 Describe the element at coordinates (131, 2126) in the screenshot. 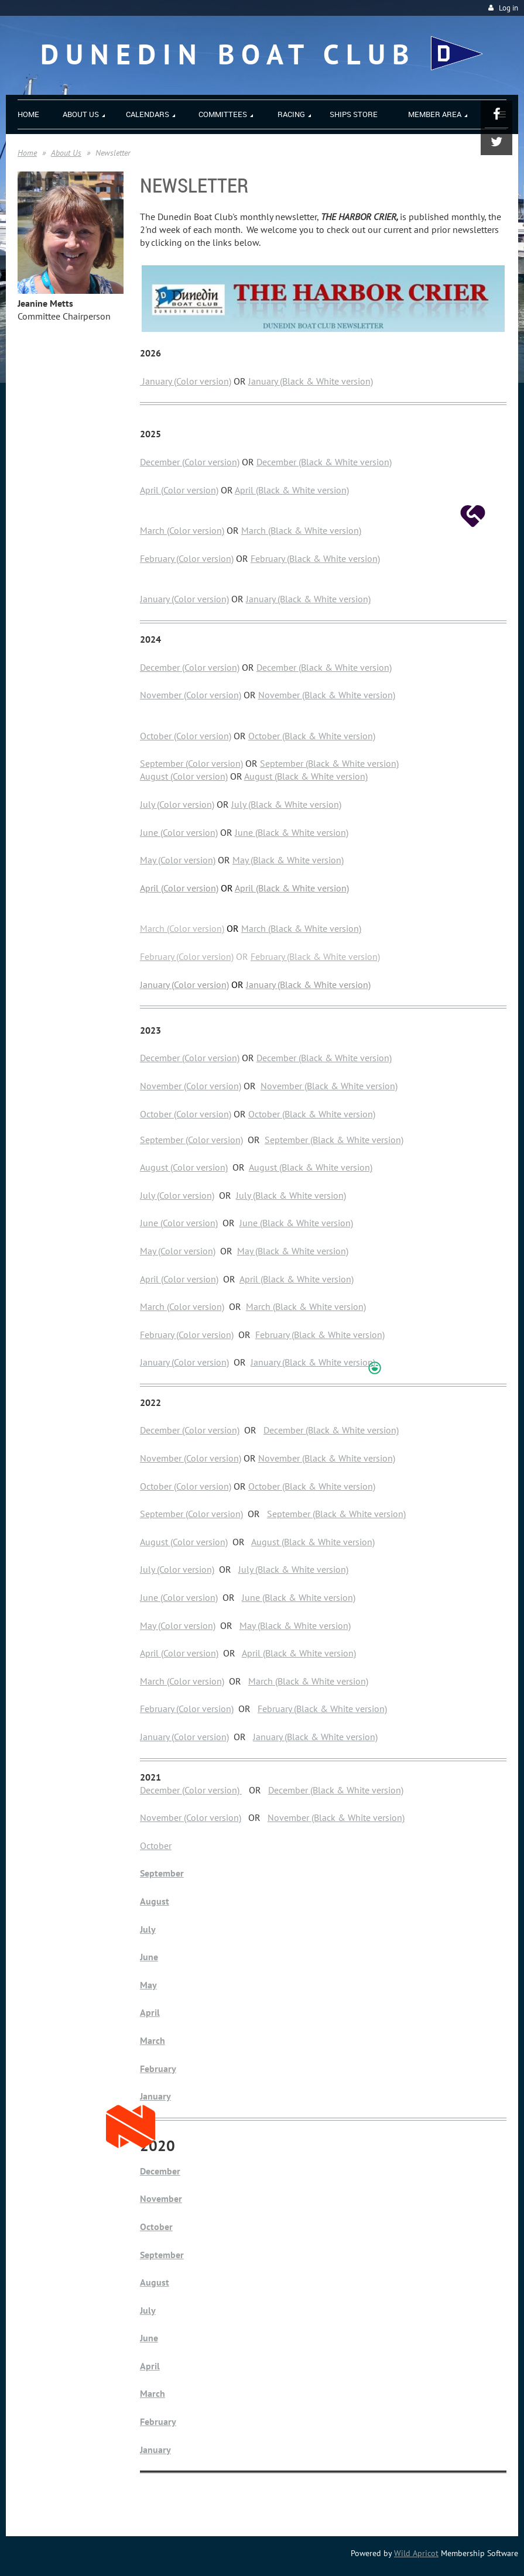

I see `nordic semiconductor company logo` at that location.